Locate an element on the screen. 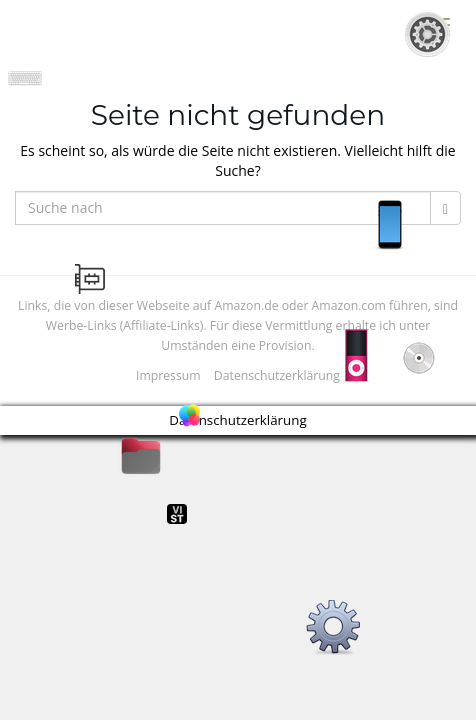 Image resolution: width=476 pixels, height=720 pixels. connect a bluetooth keyboard is located at coordinates (25, 78).